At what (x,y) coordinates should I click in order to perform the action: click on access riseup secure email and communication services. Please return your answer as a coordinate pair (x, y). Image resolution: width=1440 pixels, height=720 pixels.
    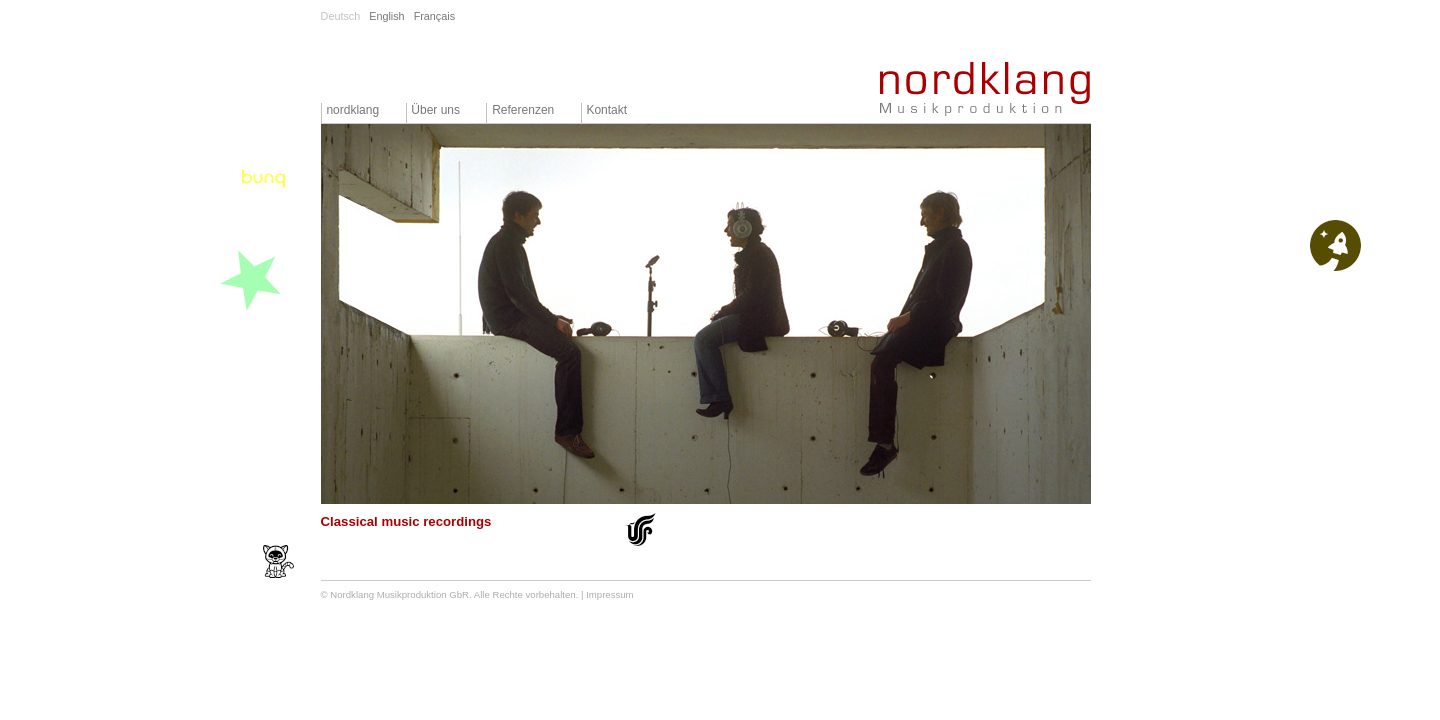
    Looking at the image, I should click on (250, 280).